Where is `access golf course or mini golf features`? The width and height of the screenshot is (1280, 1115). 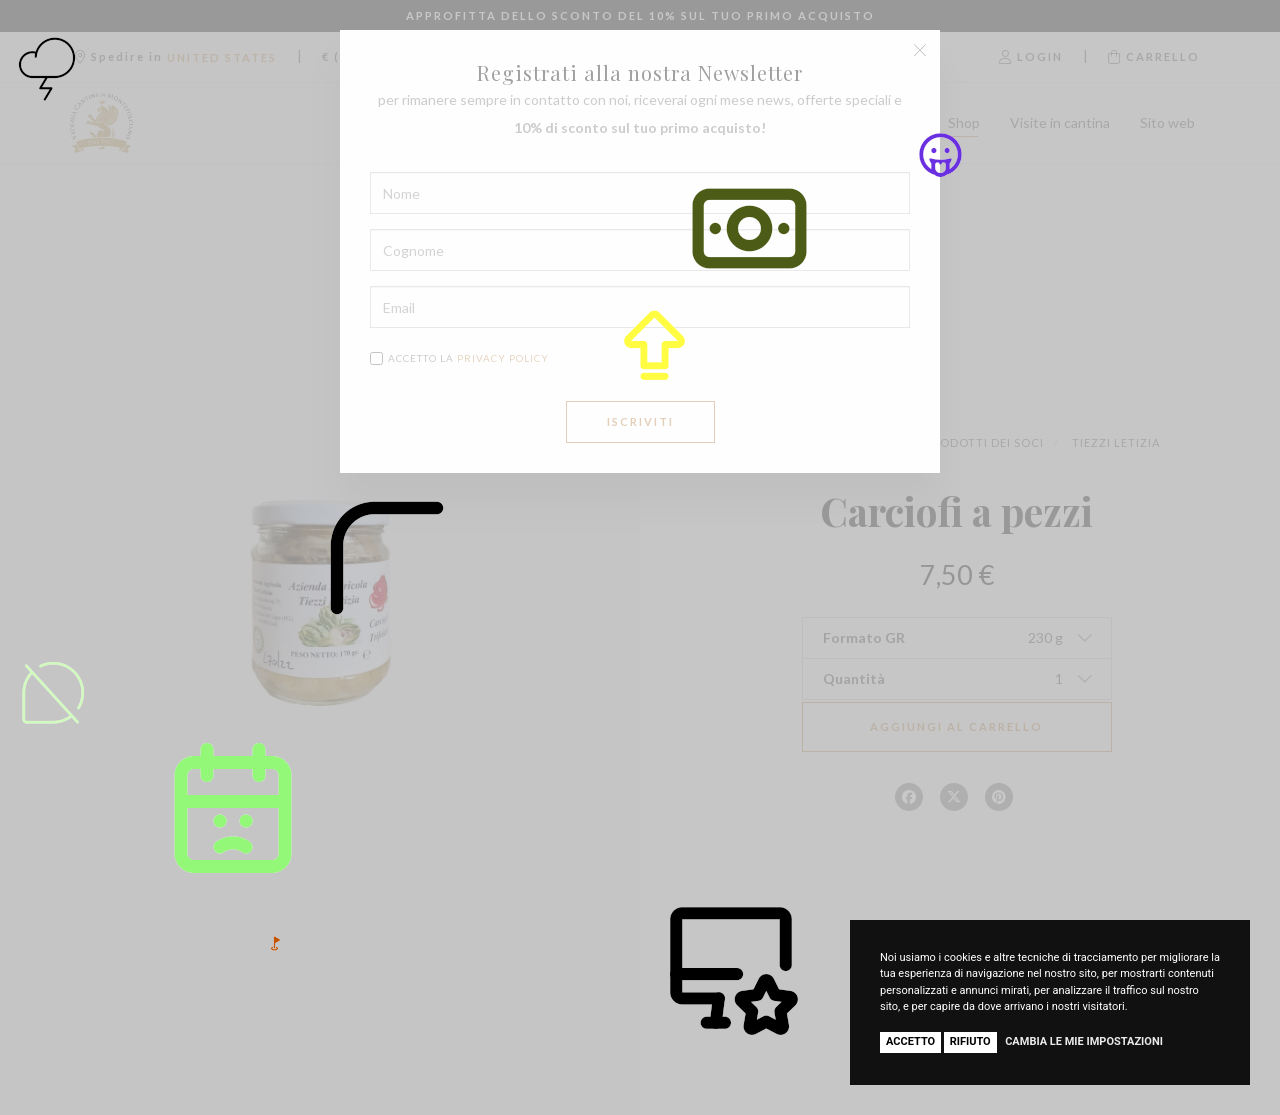 access golf course or mini golf features is located at coordinates (274, 943).